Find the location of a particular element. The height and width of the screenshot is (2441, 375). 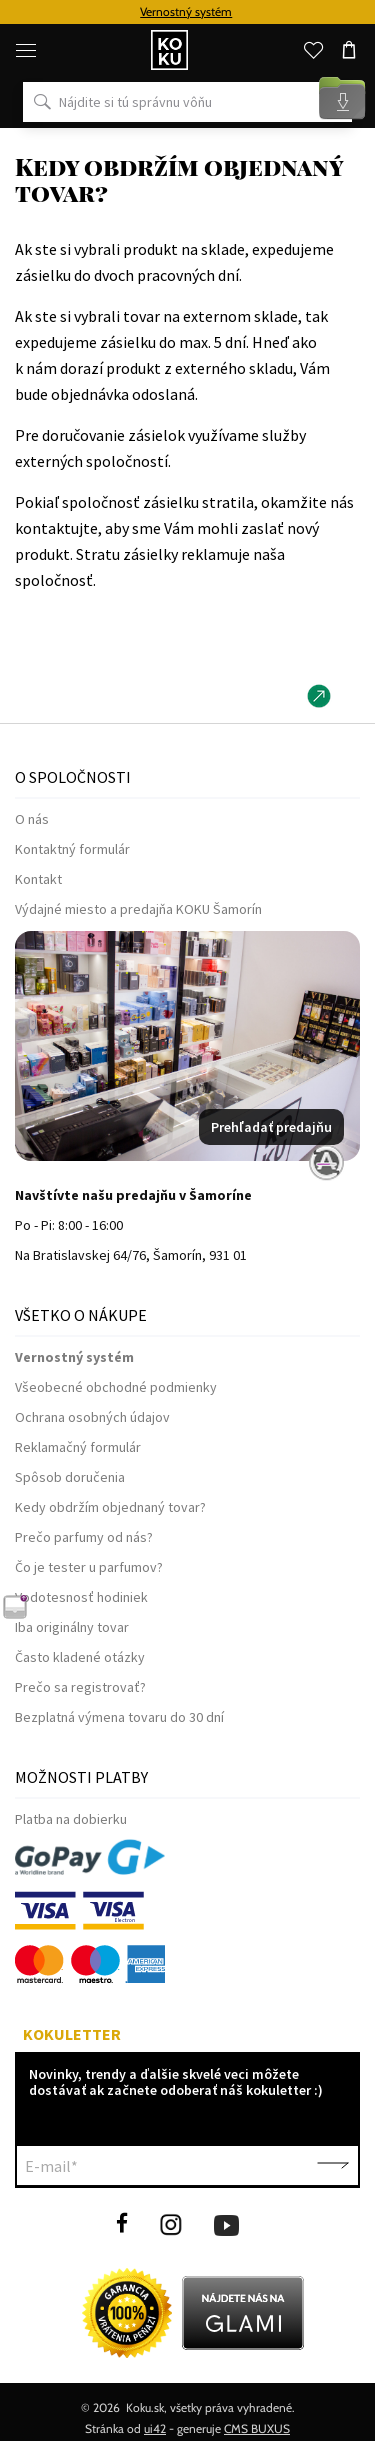

open your downloads folder is located at coordinates (342, 98).